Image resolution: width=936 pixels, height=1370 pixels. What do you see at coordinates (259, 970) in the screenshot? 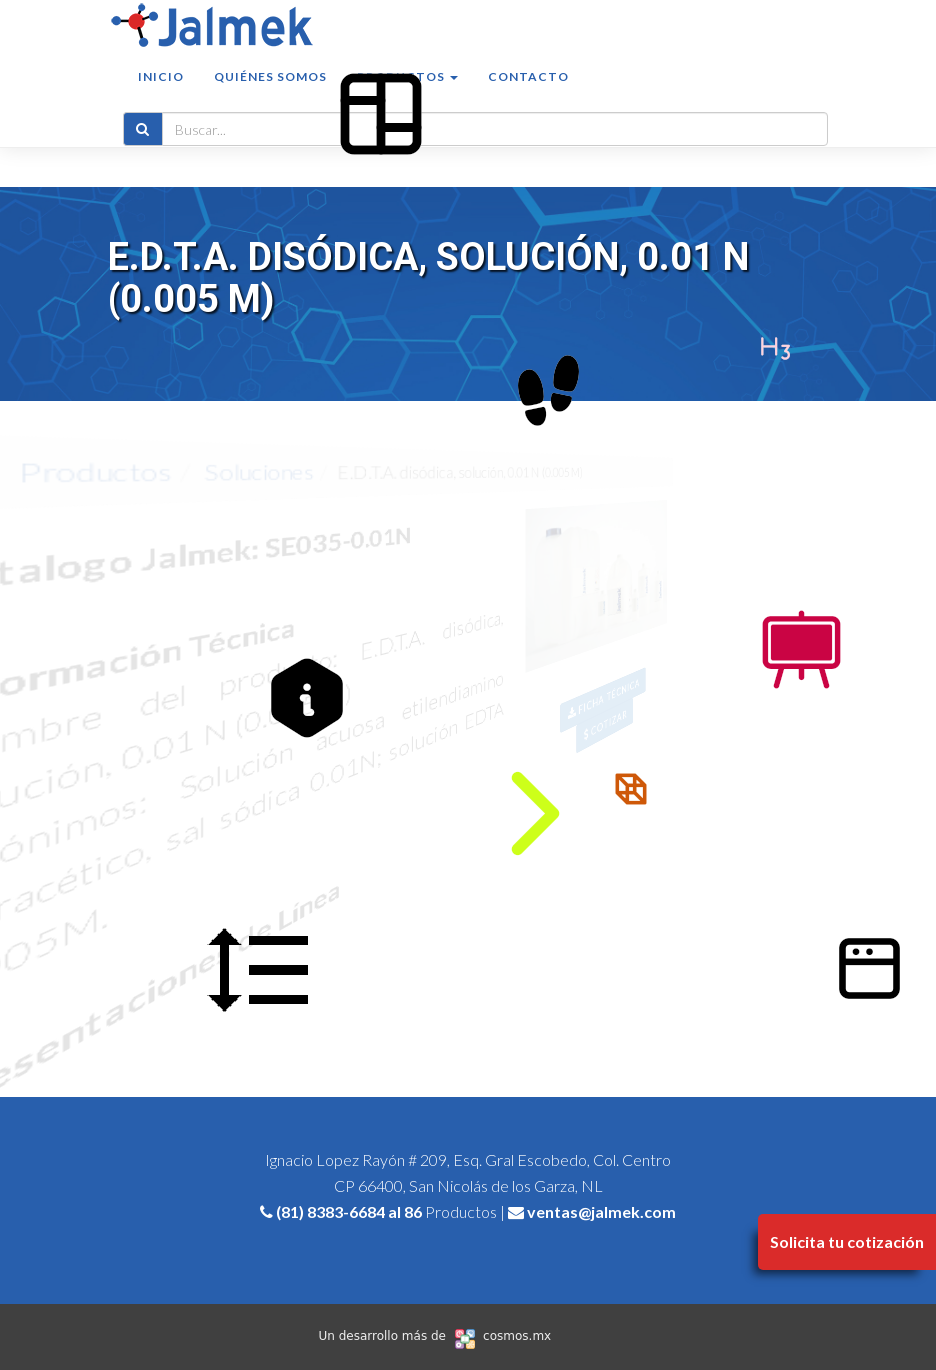
I see `adjust line spacing in text` at bounding box center [259, 970].